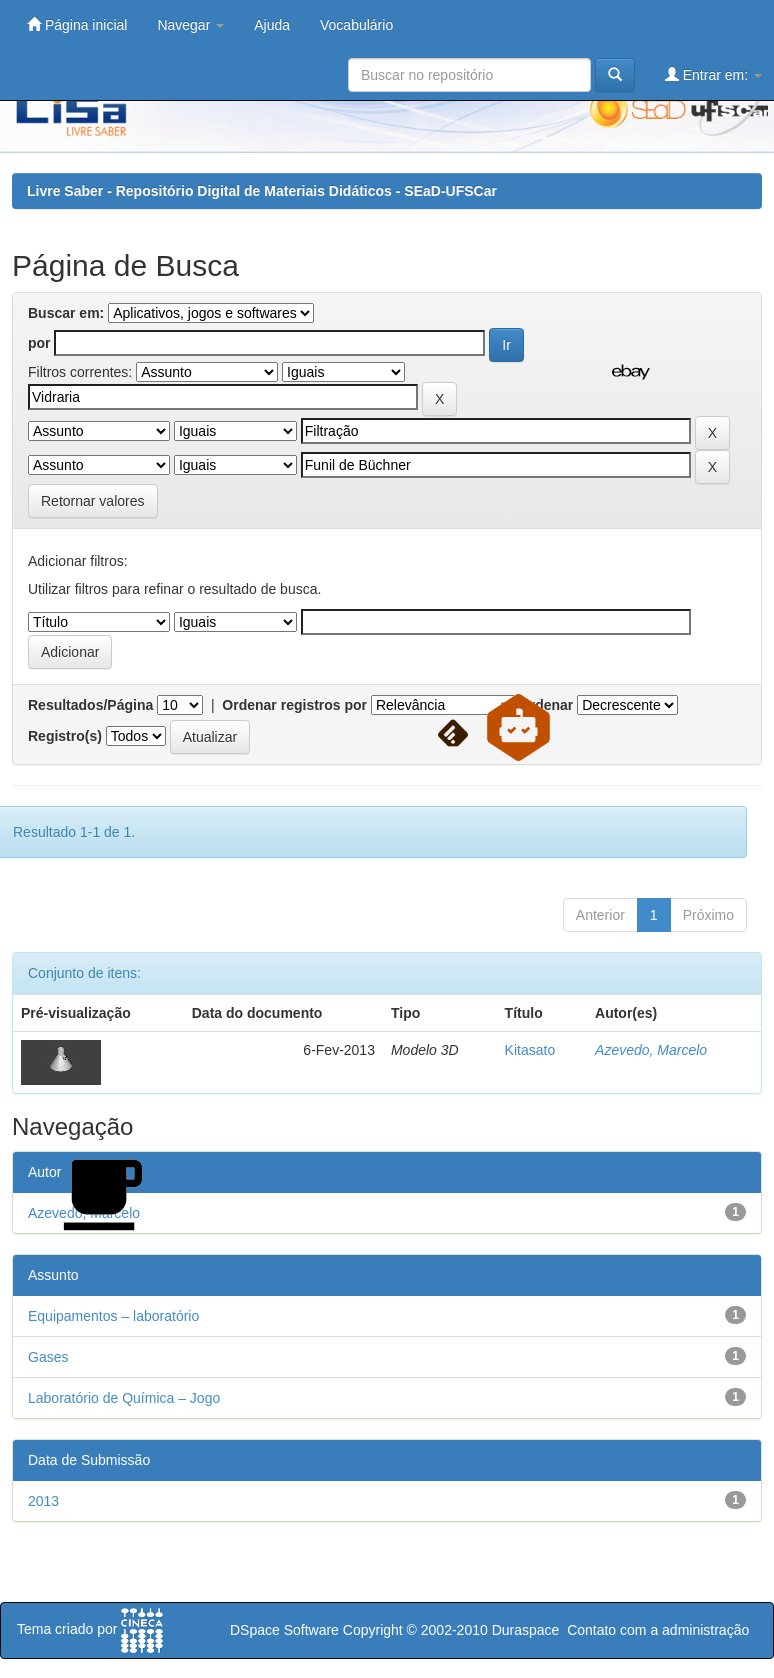 The height and width of the screenshot is (1678, 774). I want to click on GitHub Dependabot automated dependency updates, so click(518, 727).